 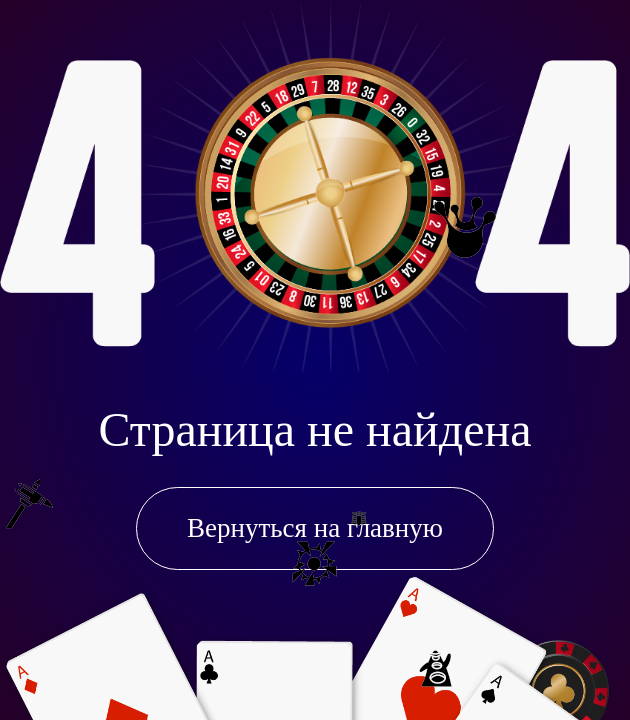 I want to click on equip metal skirt armor piece, so click(x=359, y=519).